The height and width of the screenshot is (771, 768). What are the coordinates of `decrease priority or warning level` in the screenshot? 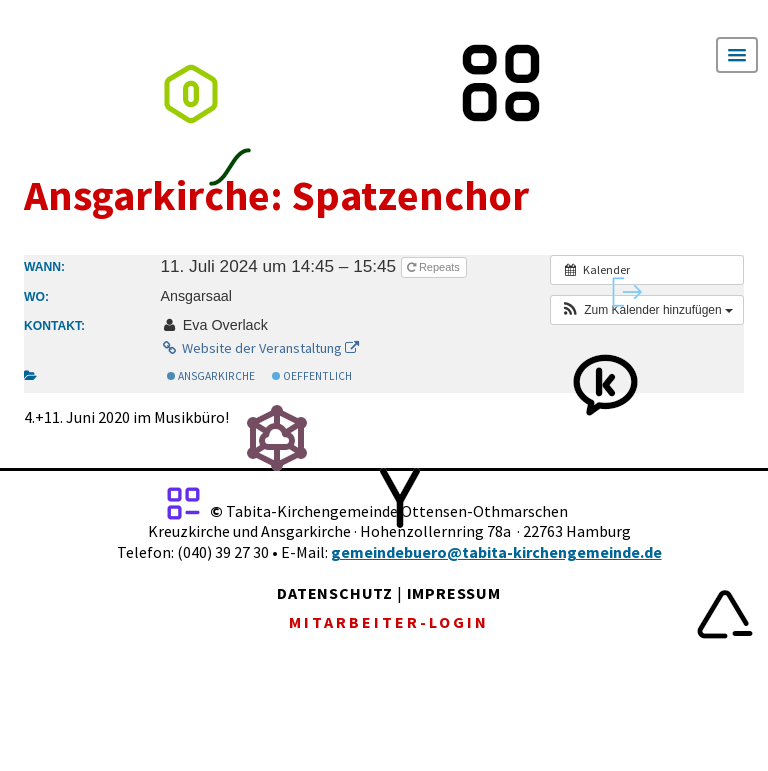 It's located at (725, 616).